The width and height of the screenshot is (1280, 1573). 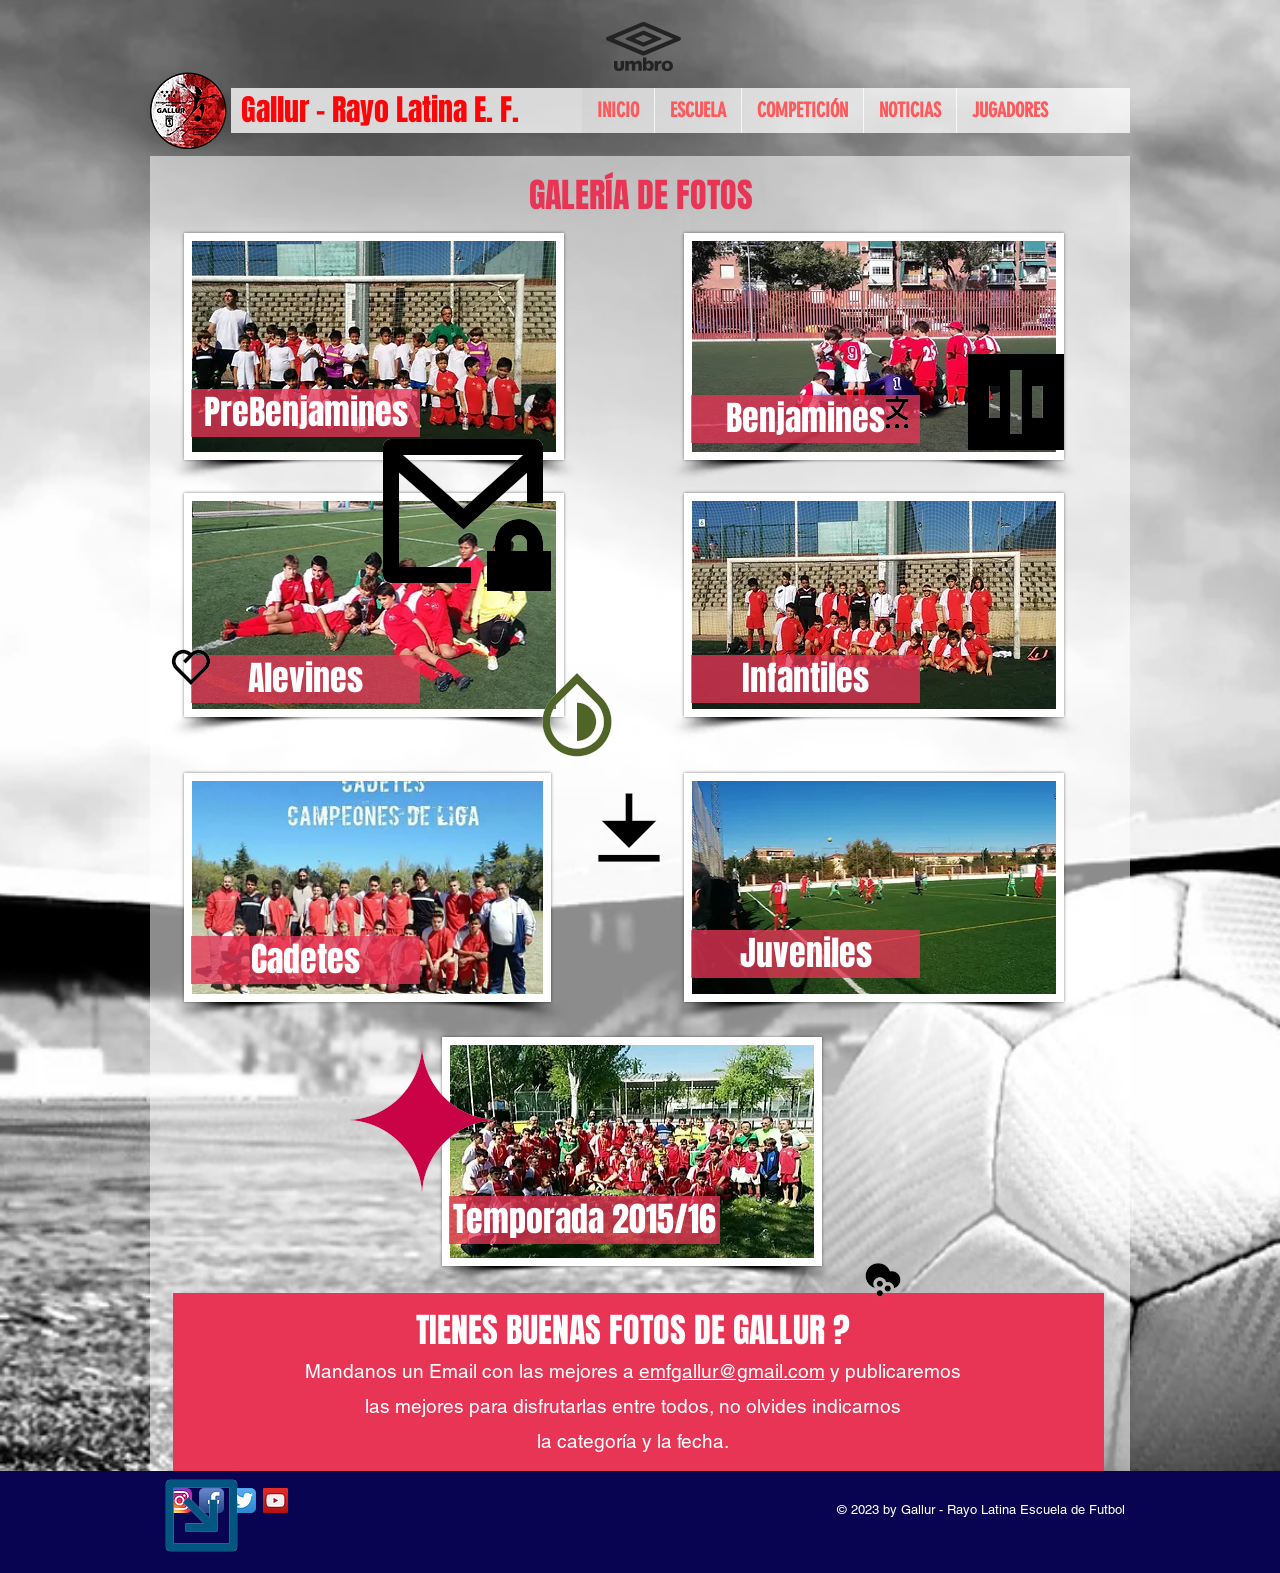 What do you see at coordinates (422, 1120) in the screenshot?
I see `open Google Gemini AI assistant` at bounding box center [422, 1120].